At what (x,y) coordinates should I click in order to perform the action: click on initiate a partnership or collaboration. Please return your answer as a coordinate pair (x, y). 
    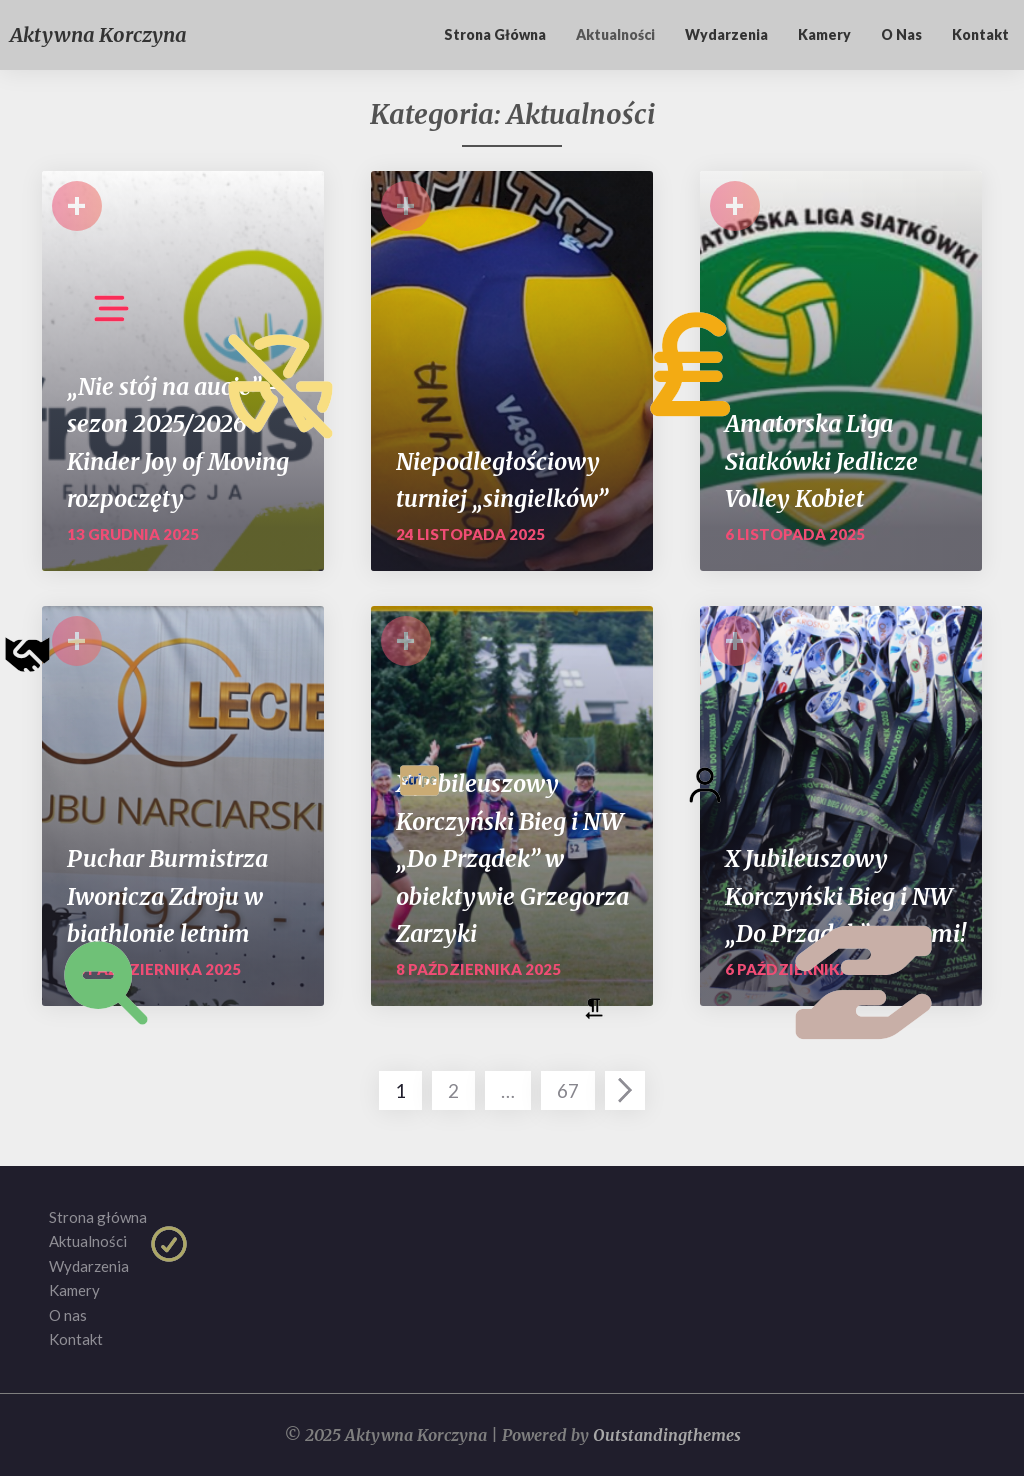
    Looking at the image, I should click on (27, 654).